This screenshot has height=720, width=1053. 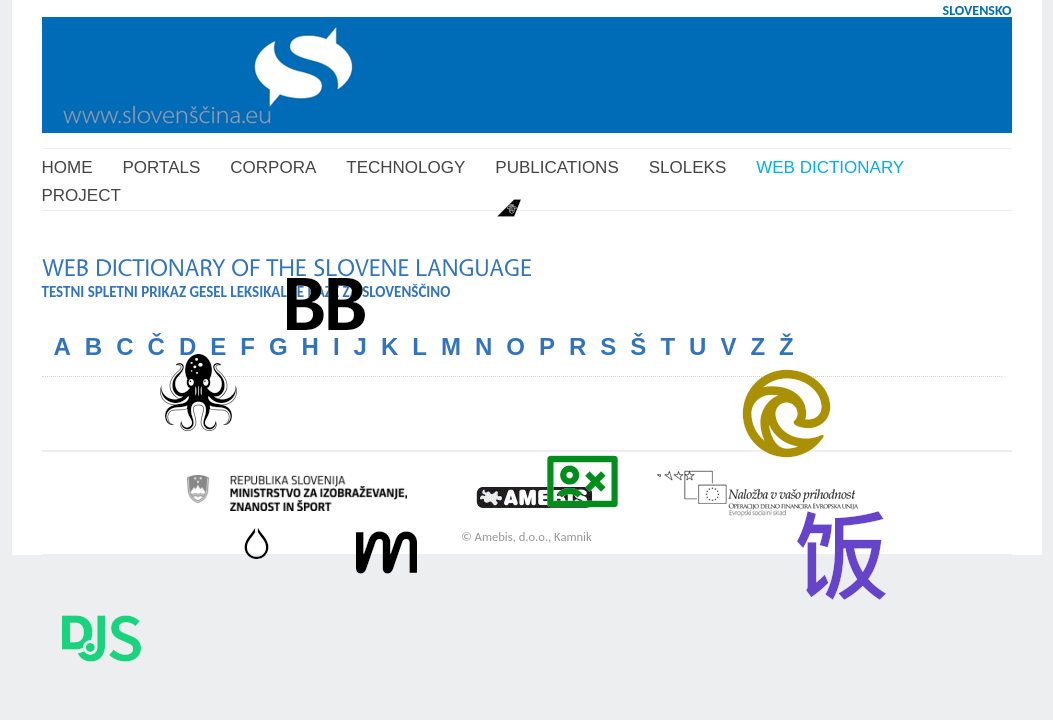 I want to click on China Southern Airlines logo, so click(x=509, y=208).